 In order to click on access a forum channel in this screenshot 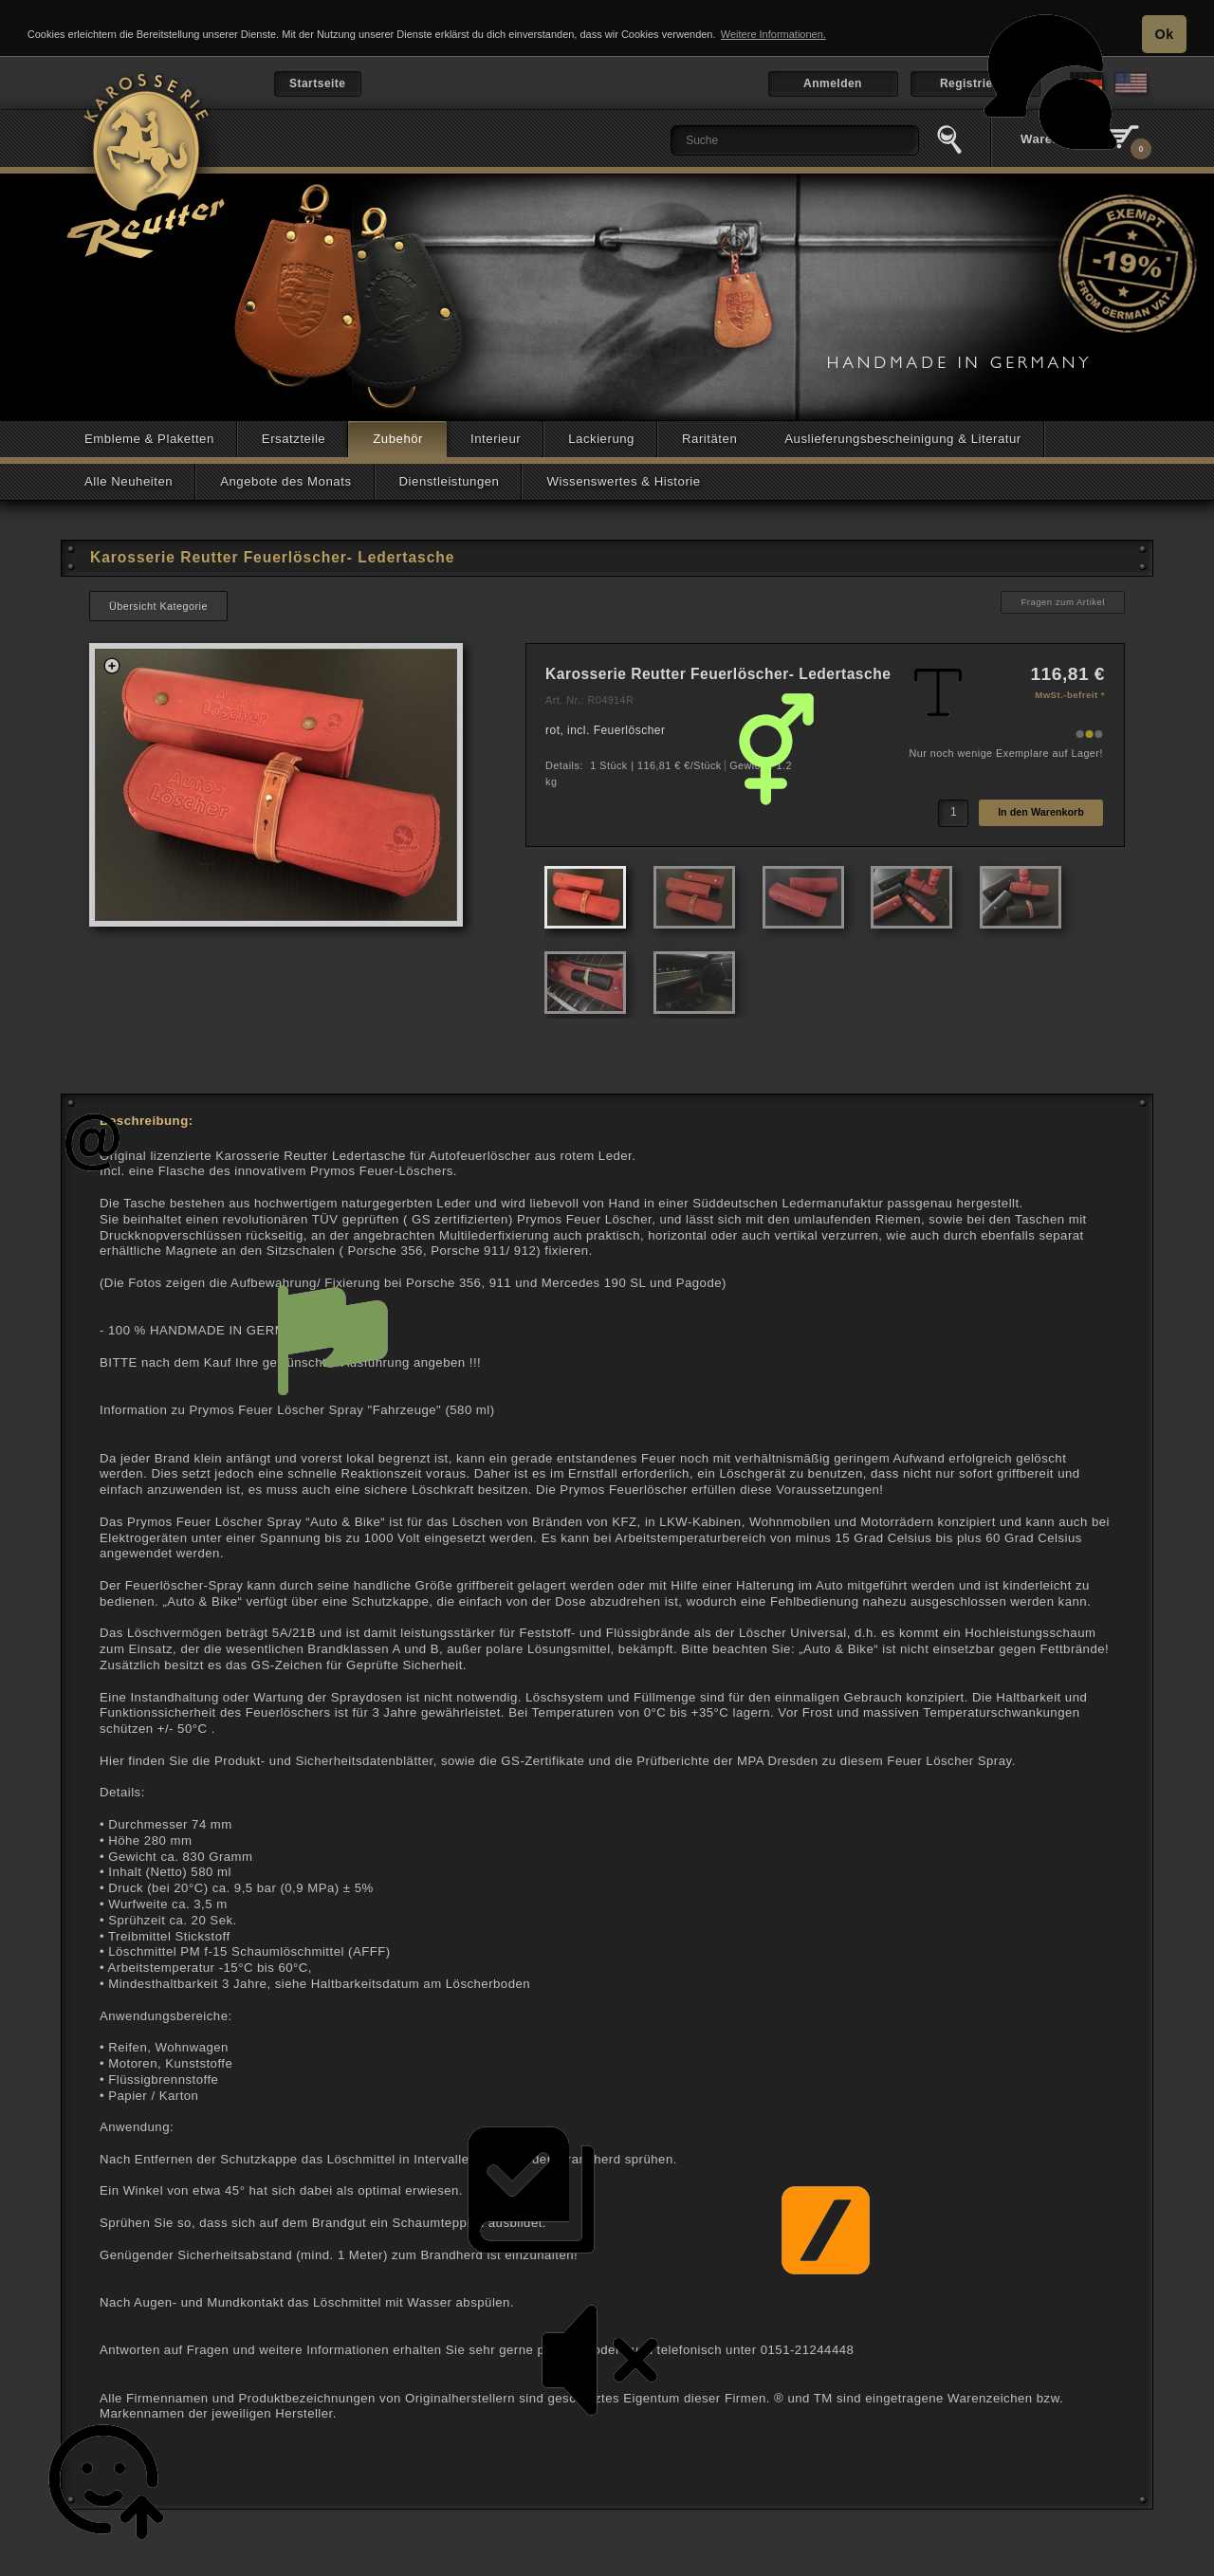, I will do `click(1052, 79)`.